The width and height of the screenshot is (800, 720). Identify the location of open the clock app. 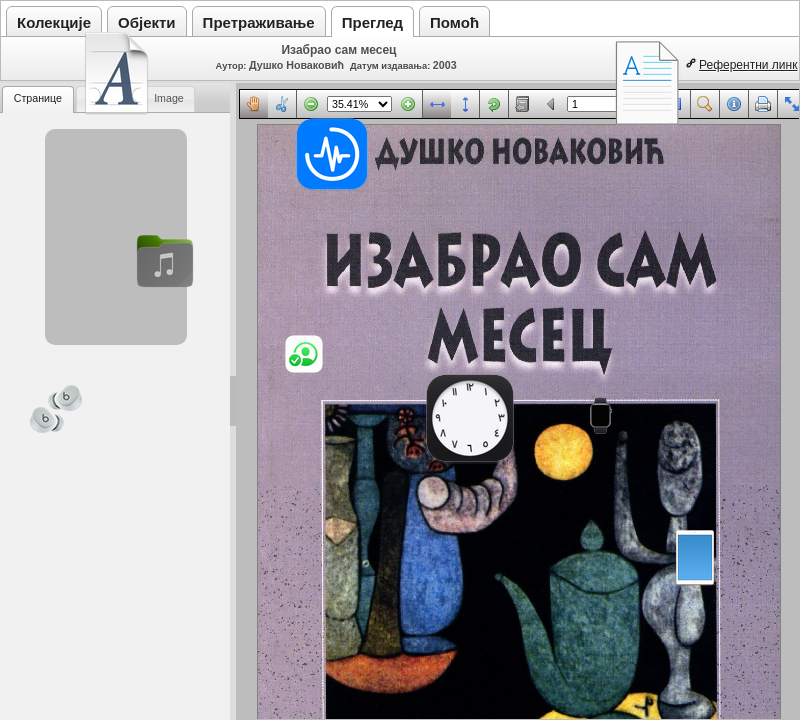
(470, 418).